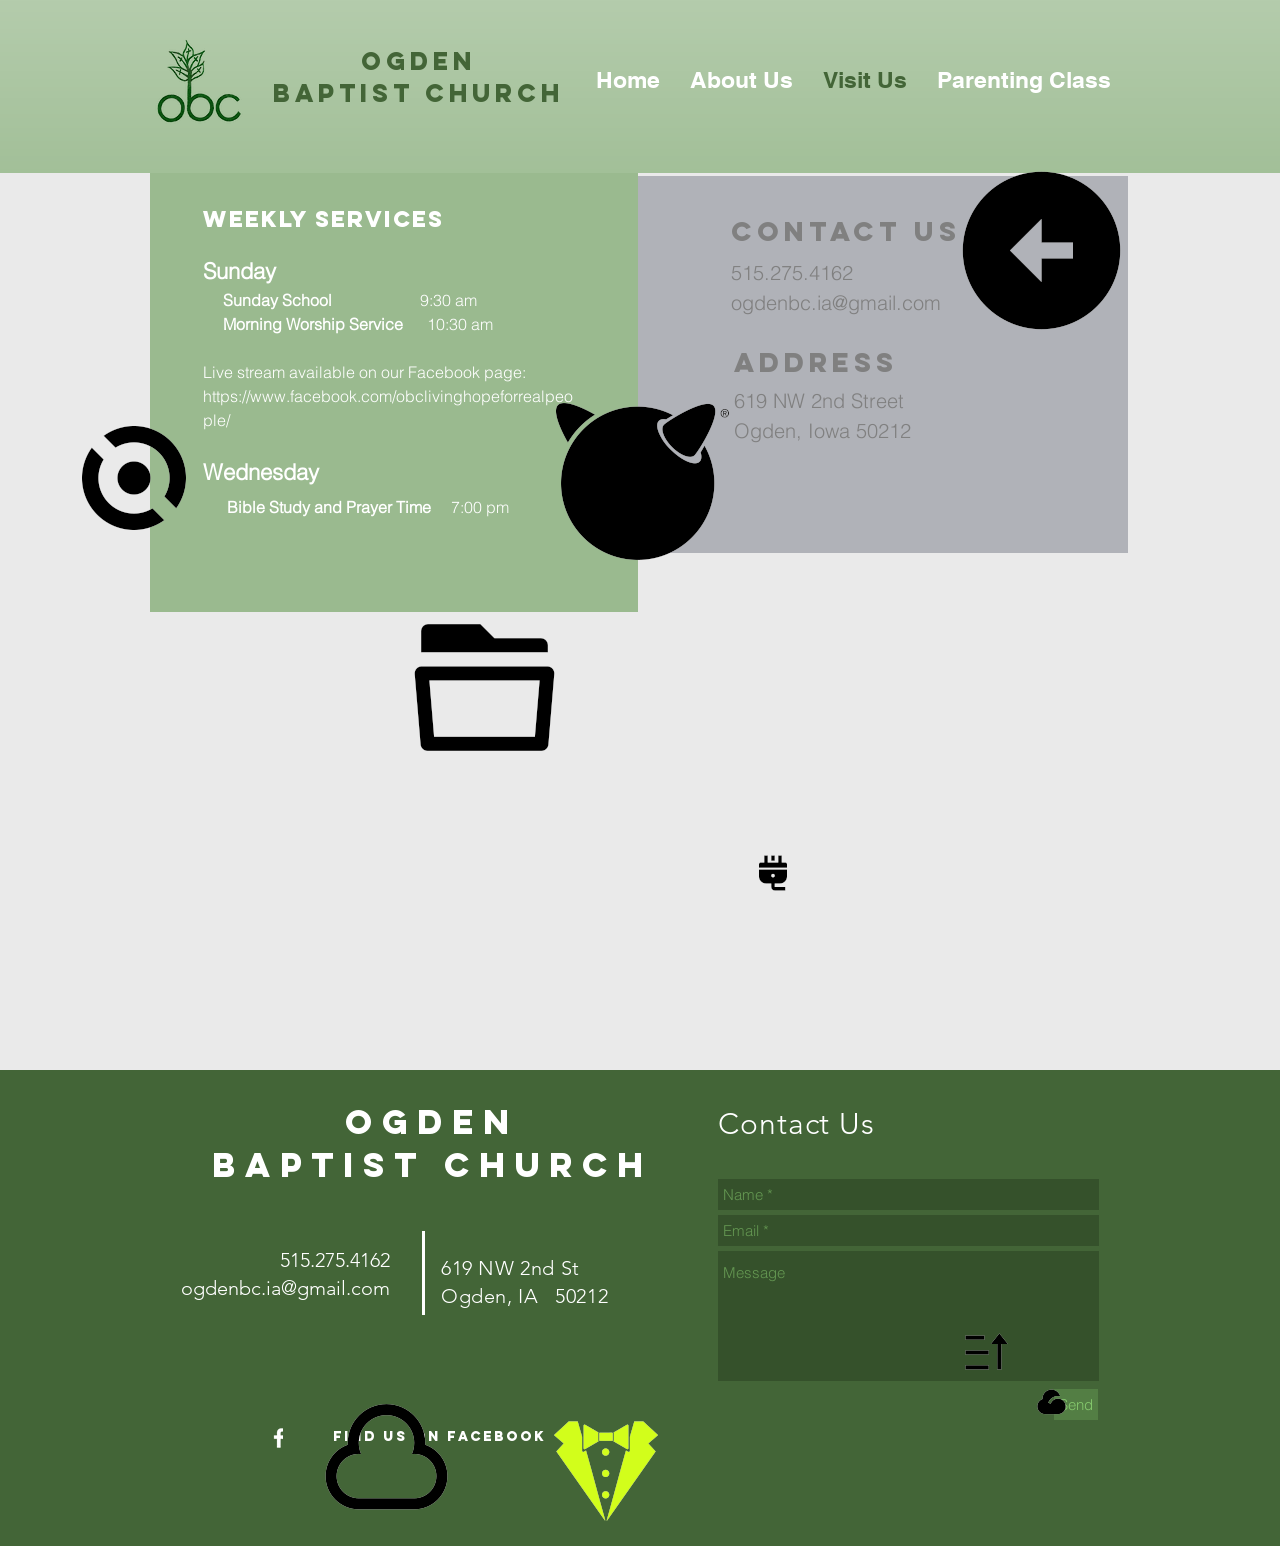 This screenshot has width=1280, height=1546. What do you see at coordinates (642, 481) in the screenshot?
I see `FreeBSD operating system logo` at bounding box center [642, 481].